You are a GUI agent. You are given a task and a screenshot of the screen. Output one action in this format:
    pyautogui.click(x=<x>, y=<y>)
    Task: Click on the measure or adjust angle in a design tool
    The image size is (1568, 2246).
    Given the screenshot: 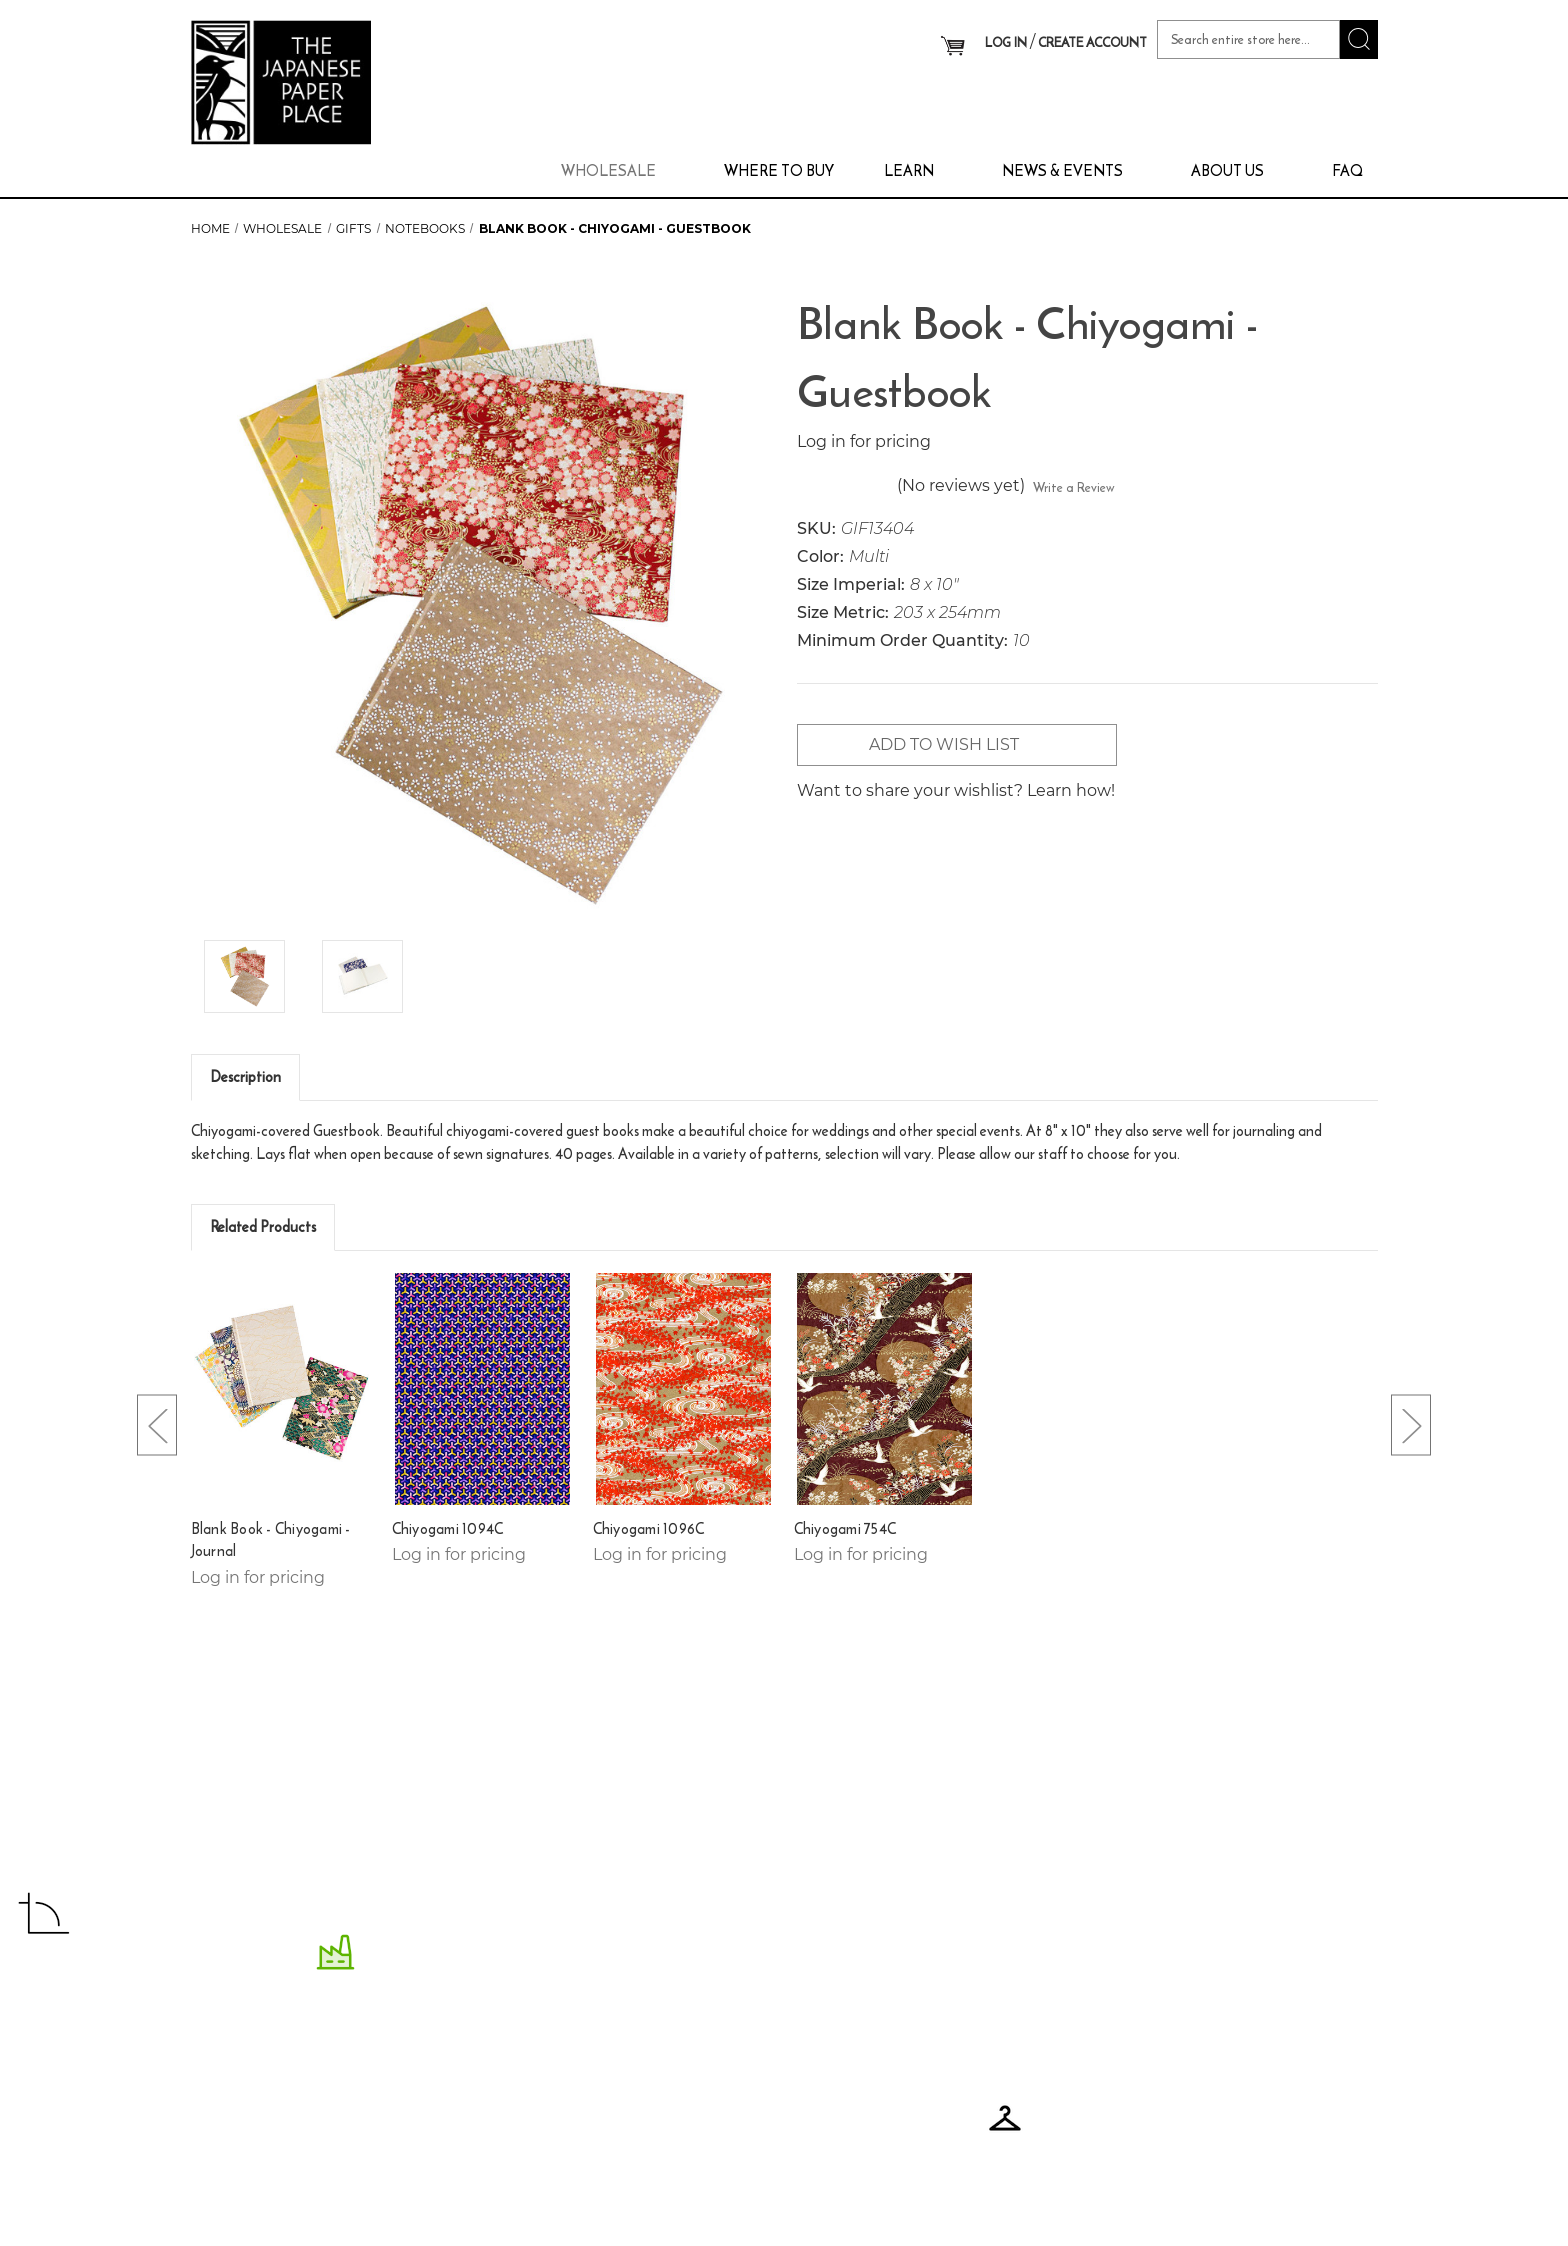 What is the action you would take?
    pyautogui.click(x=42, y=1916)
    